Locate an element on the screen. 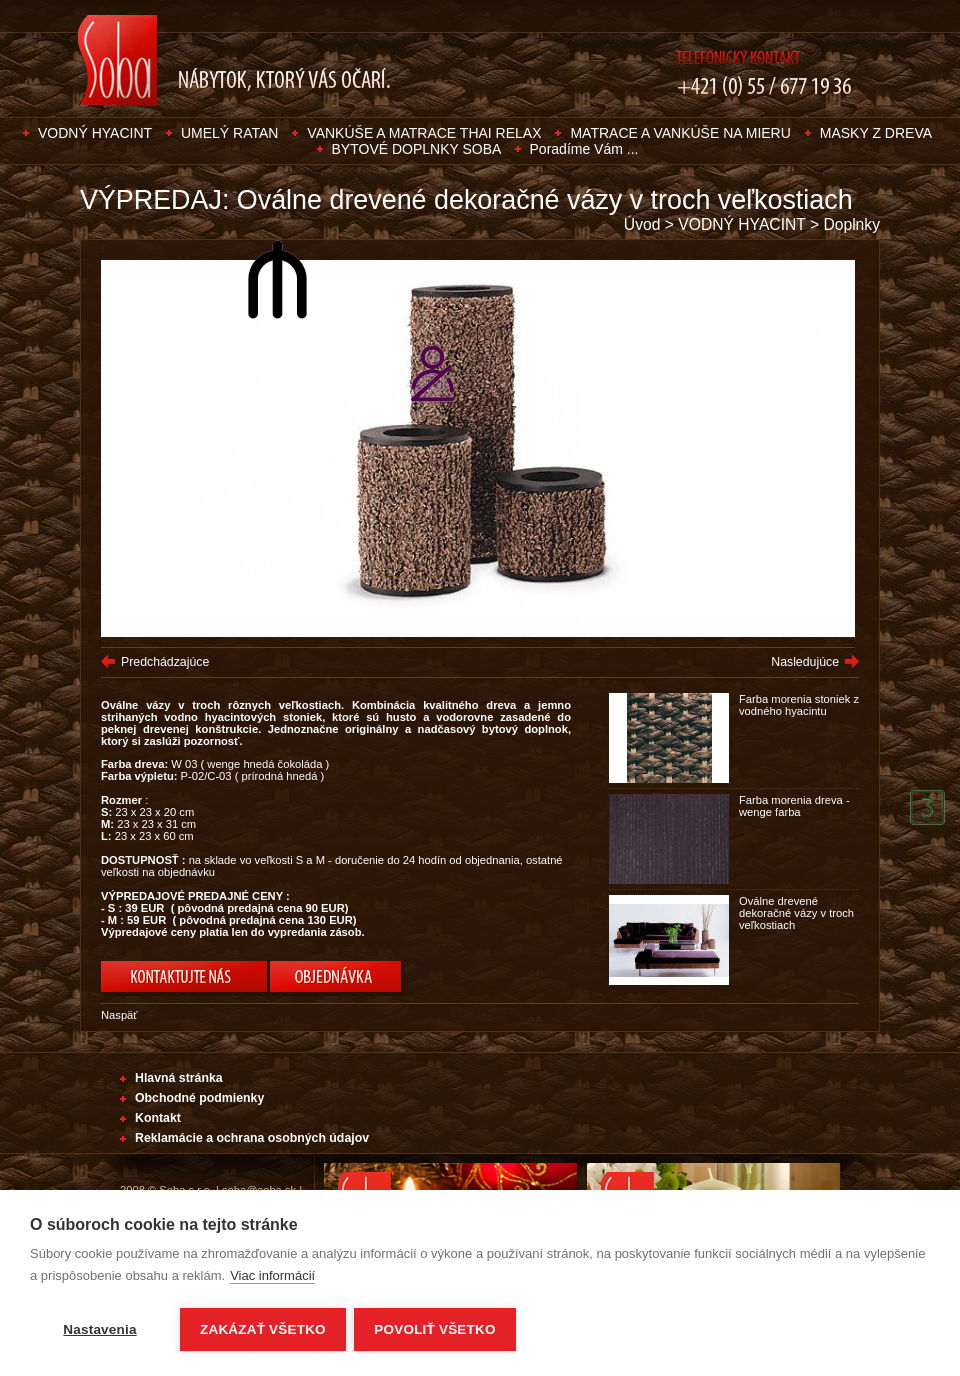  indicates azerbaijani manat currency is located at coordinates (277, 279).